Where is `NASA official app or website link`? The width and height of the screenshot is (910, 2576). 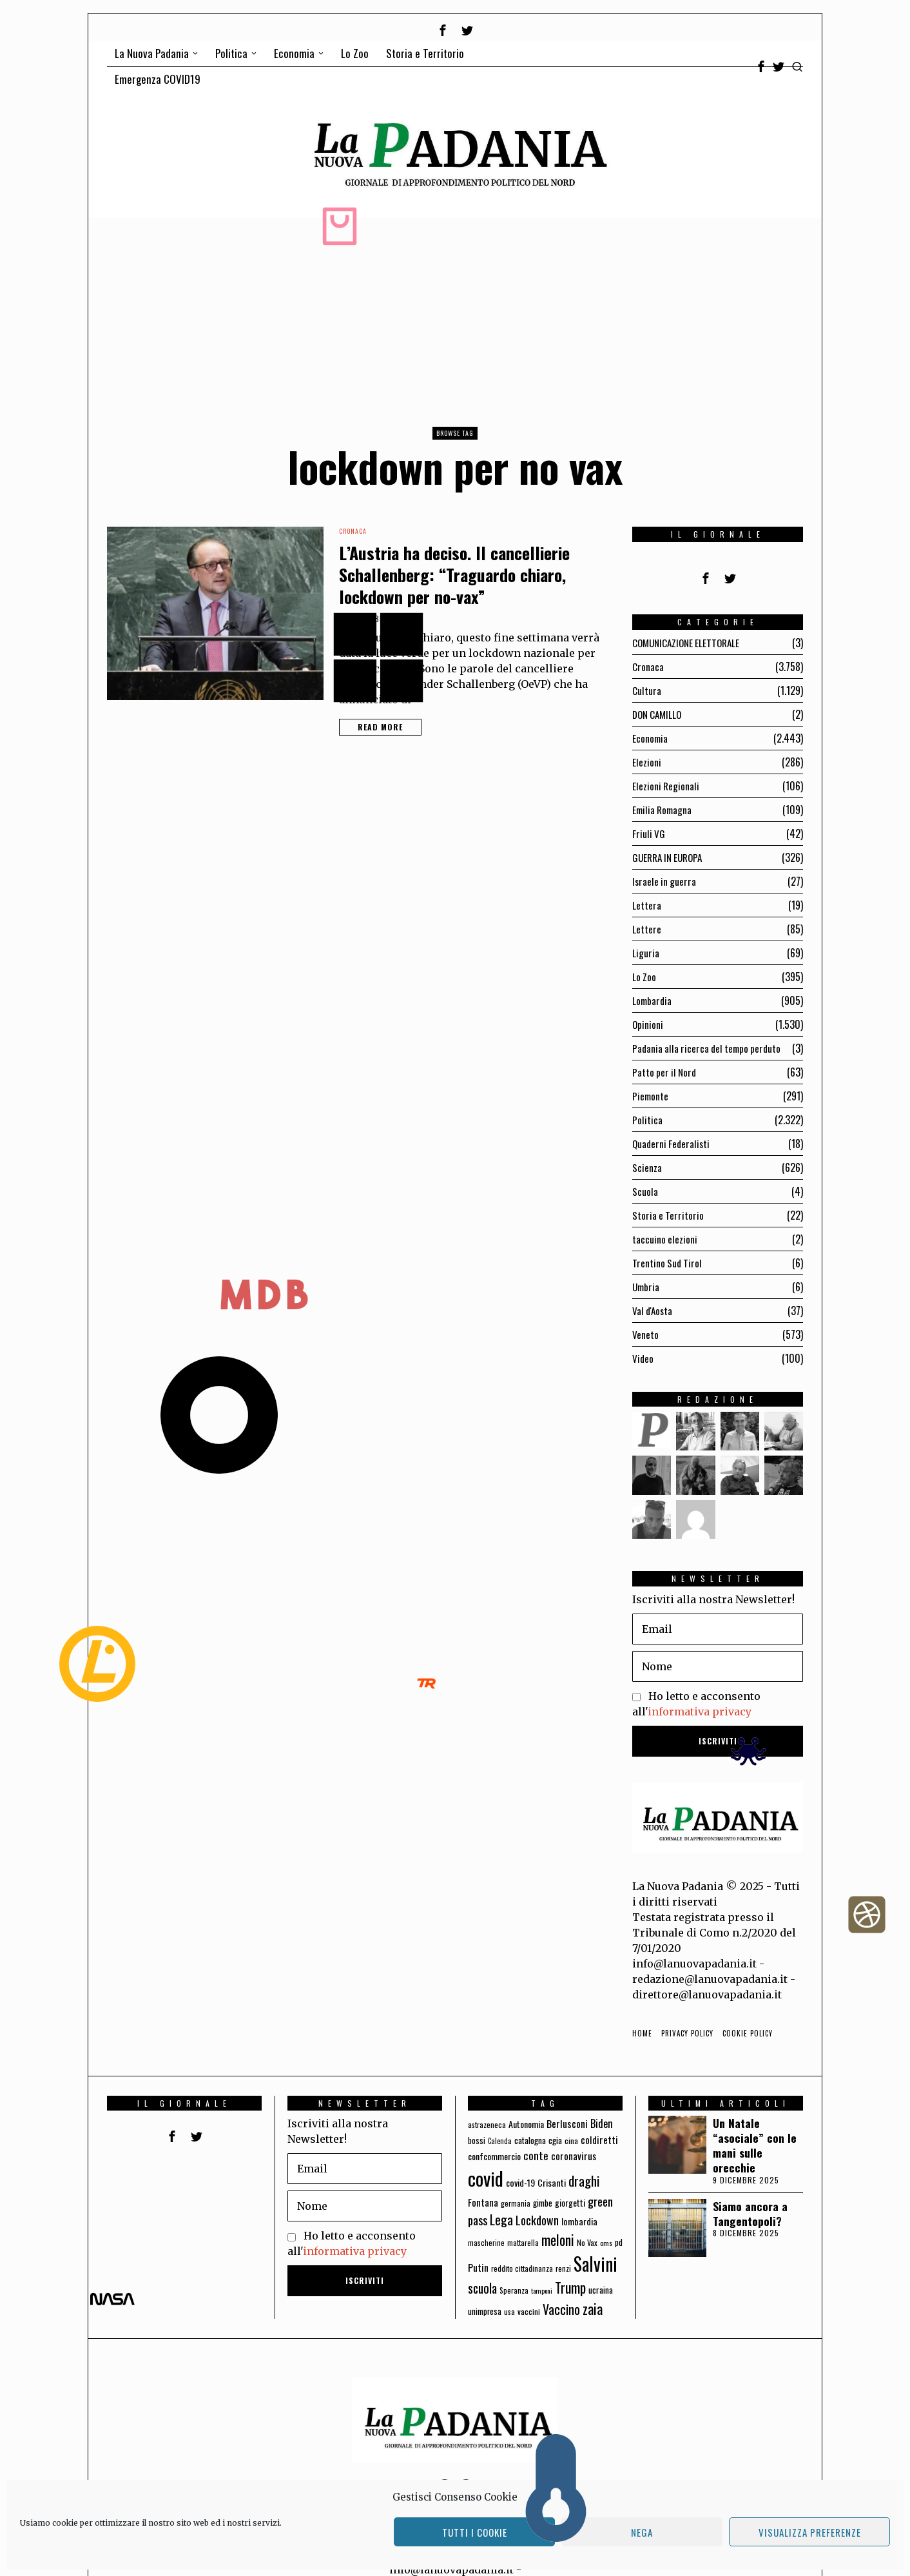 NASA official app or website link is located at coordinates (112, 2299).